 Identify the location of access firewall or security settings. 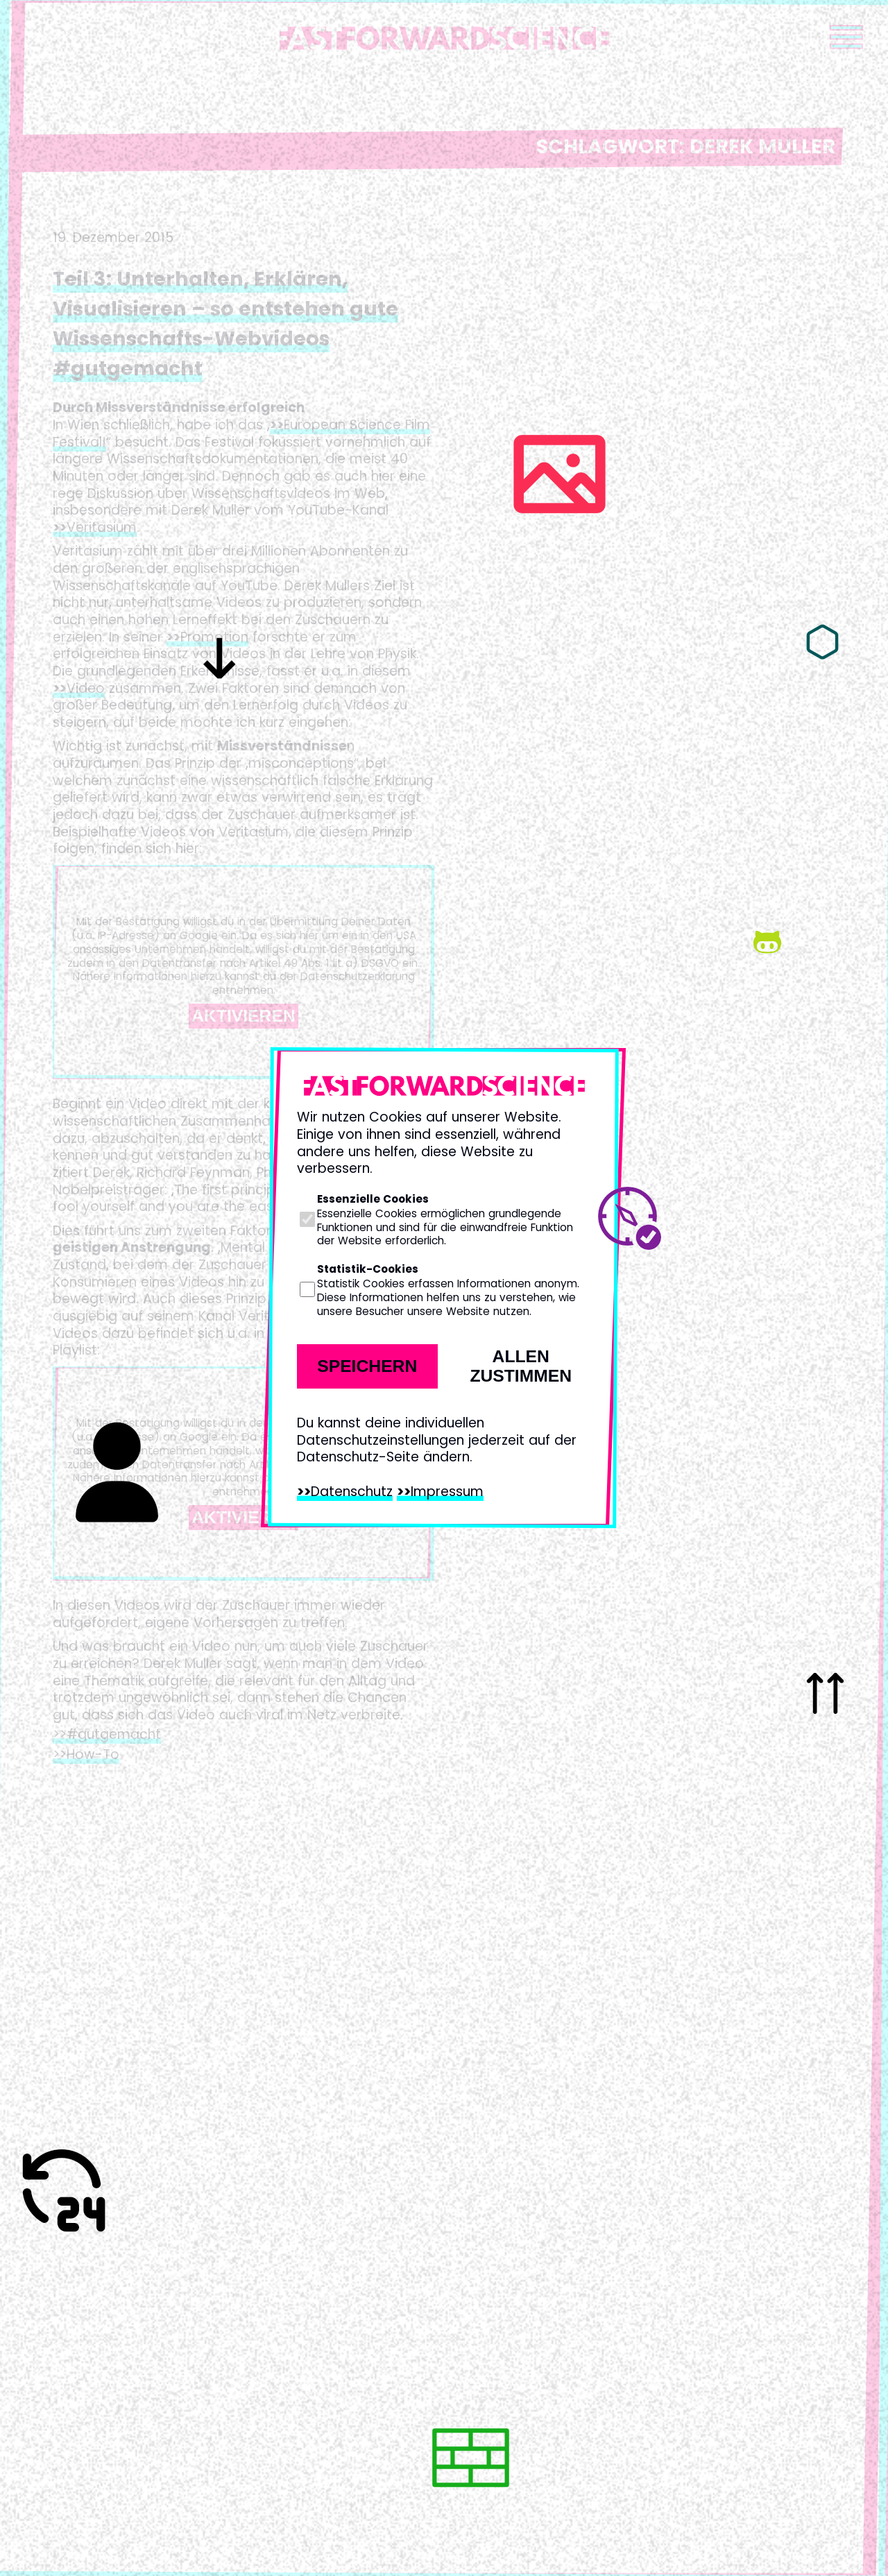
(470, 2457).